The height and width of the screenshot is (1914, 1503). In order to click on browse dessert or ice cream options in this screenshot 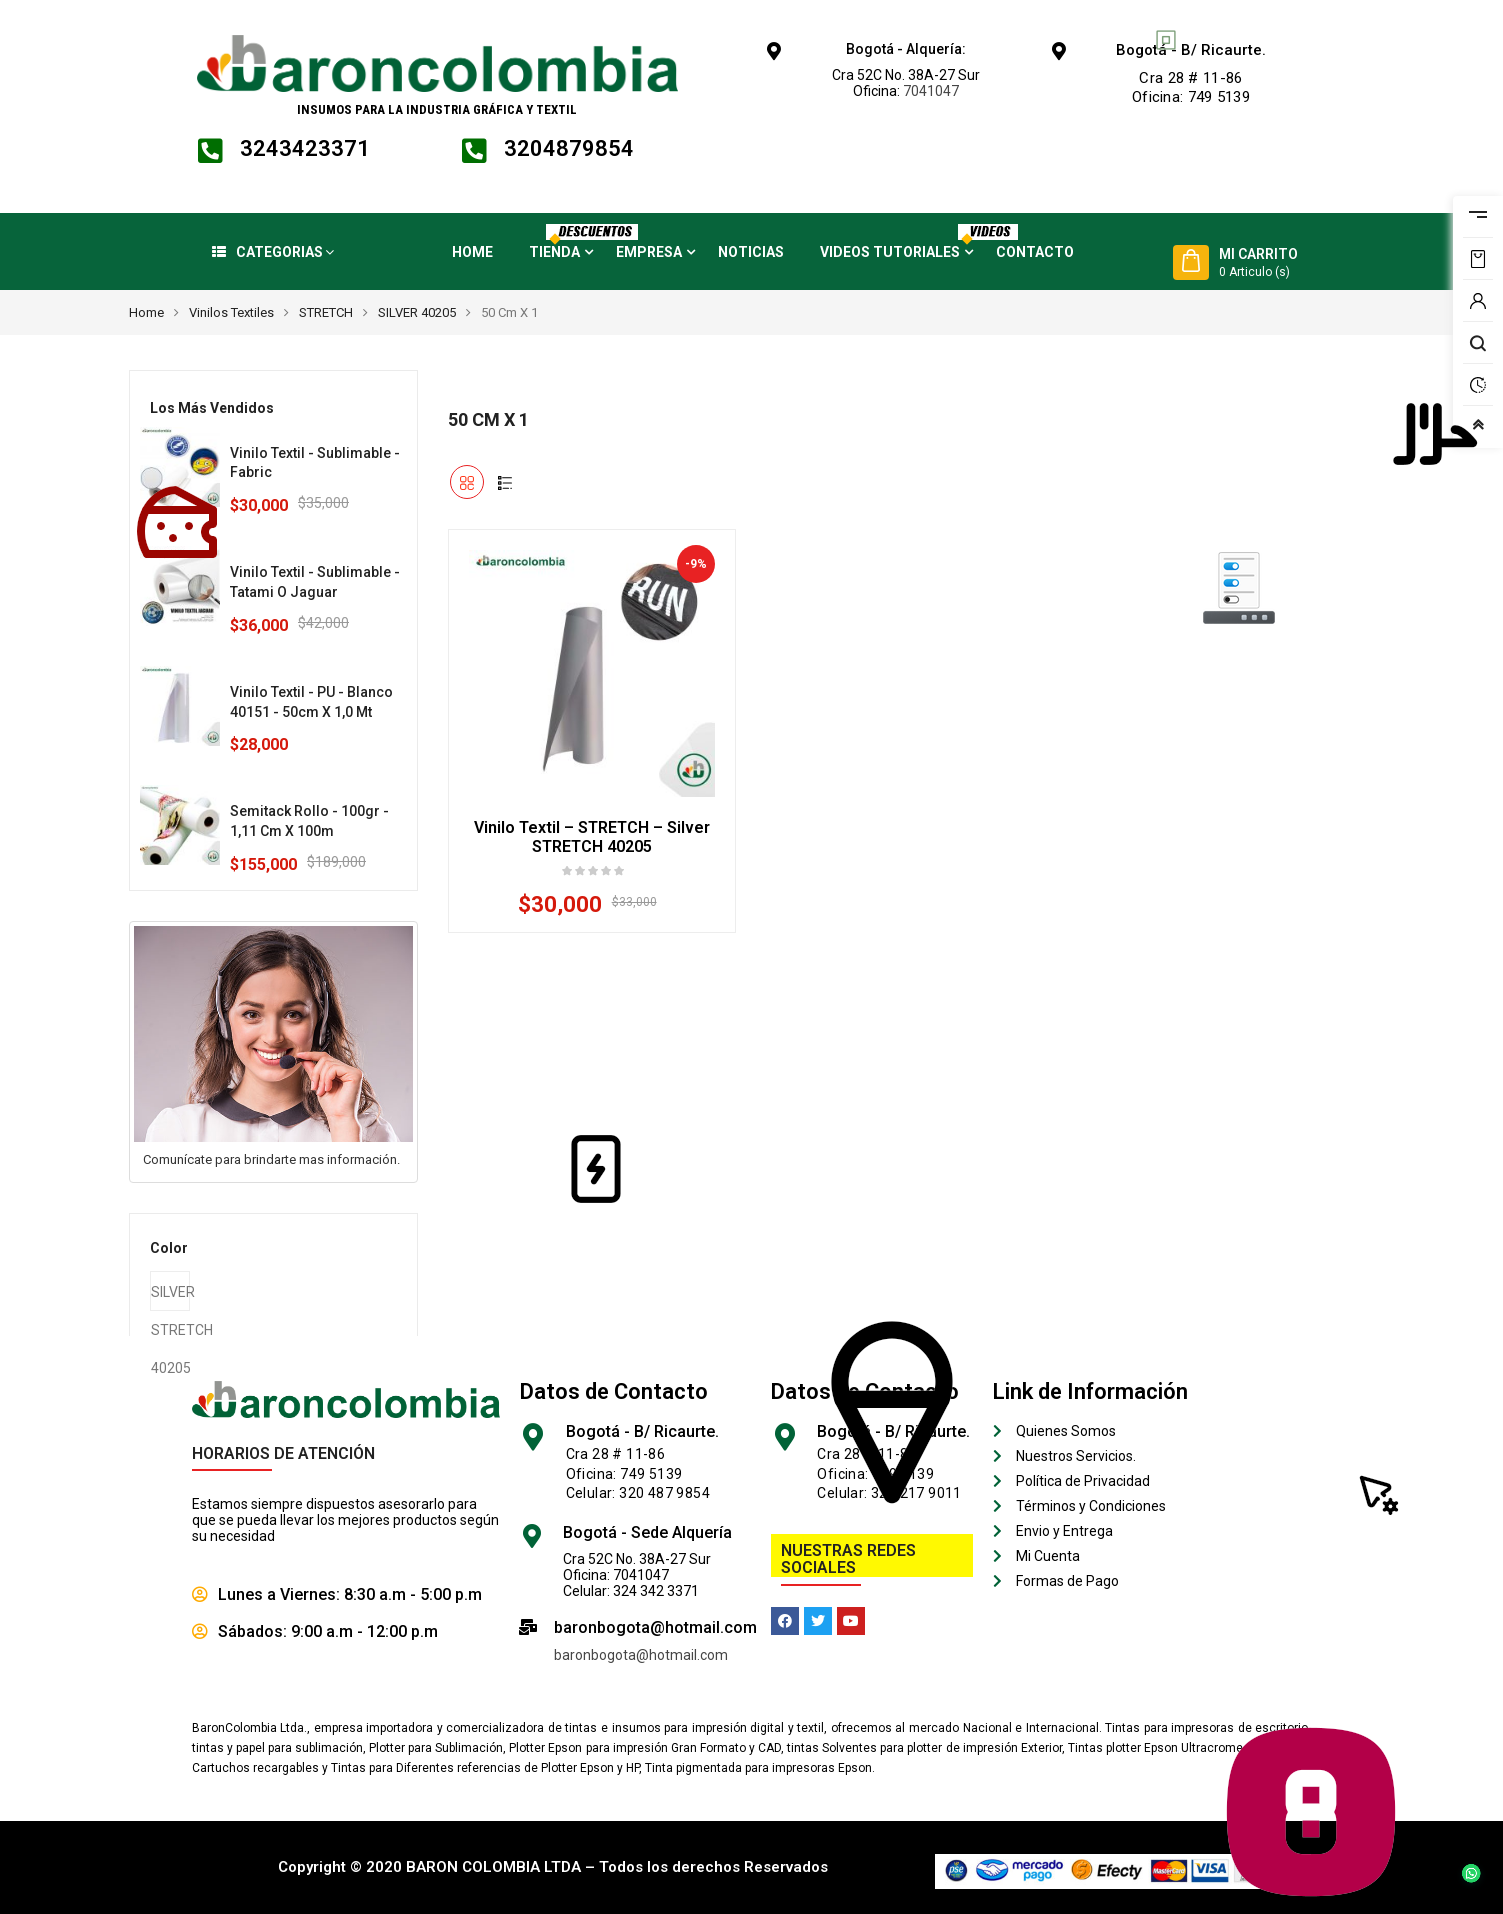, I will do `click(892, 1408)`.